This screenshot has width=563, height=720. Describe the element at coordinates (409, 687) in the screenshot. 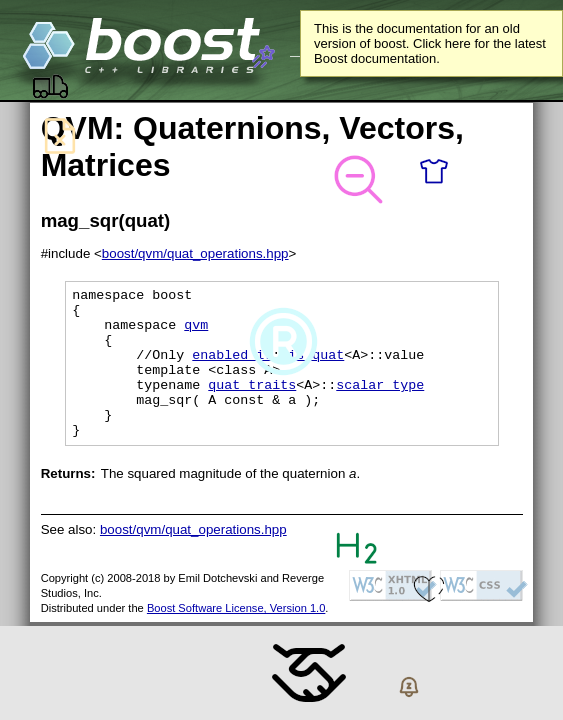

I see `enable sleep mode or snooze notifications` at that location.